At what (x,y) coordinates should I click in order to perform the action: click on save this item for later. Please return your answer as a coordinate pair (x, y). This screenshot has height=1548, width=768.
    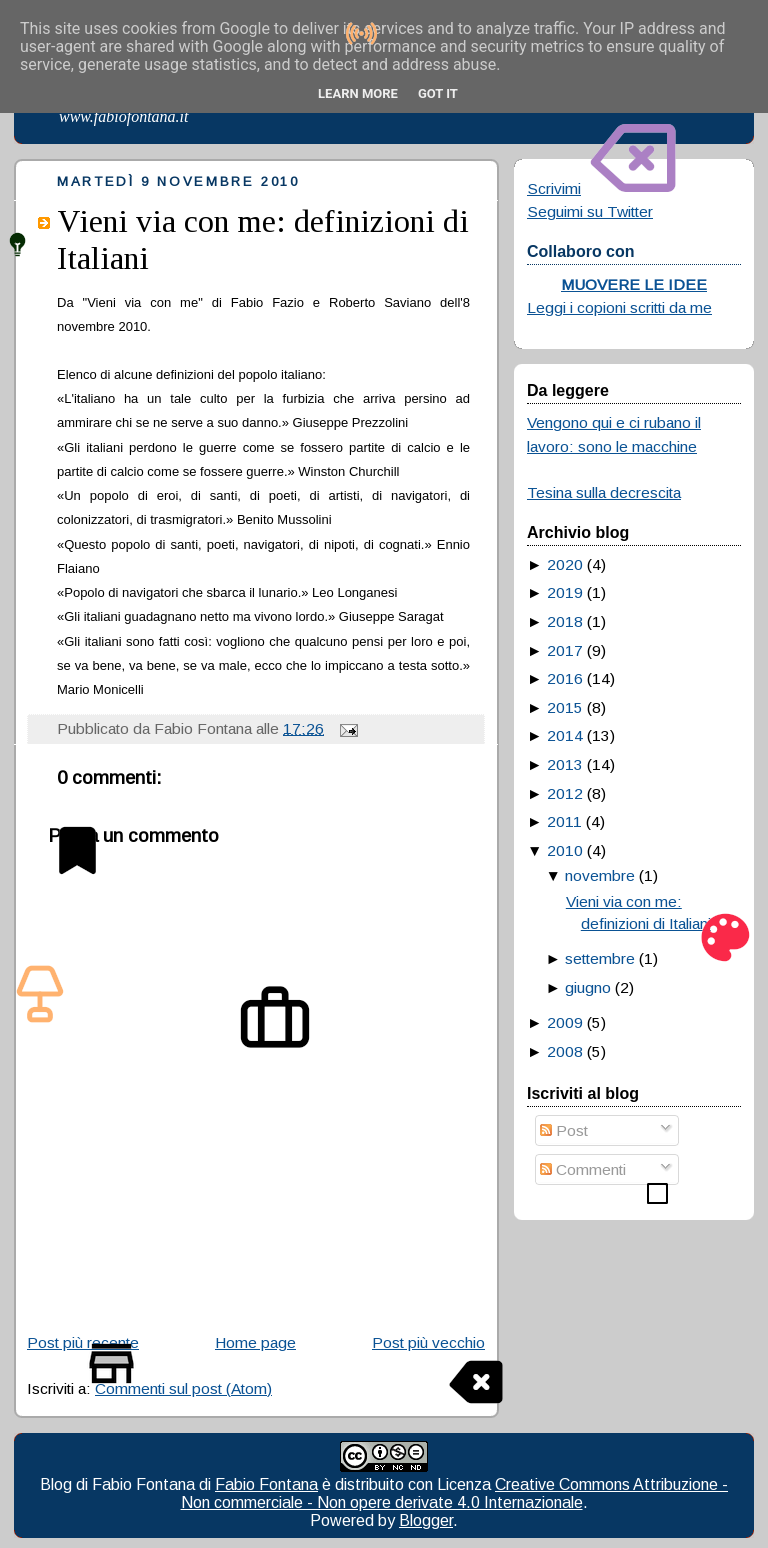
    Looking at the image, I should click on (77, 850).